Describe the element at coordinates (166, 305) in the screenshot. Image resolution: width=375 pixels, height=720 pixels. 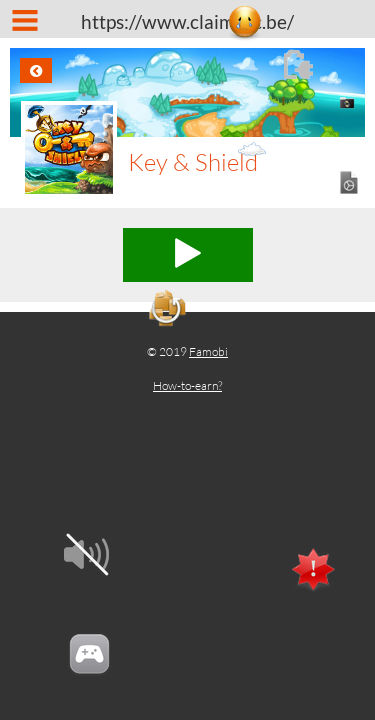
I see `check for available software updates` at that location.